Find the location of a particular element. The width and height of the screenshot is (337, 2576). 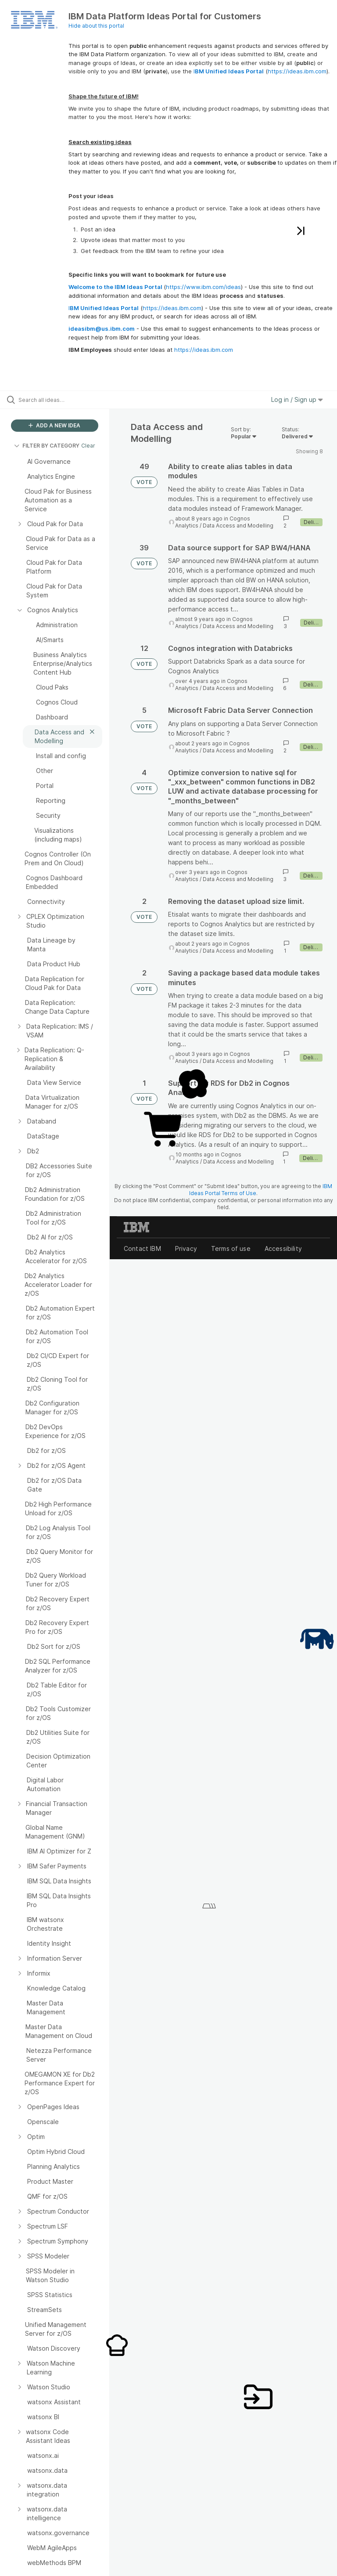

indicates breakfast or morning meal options is located at coordinates (194, 1084).